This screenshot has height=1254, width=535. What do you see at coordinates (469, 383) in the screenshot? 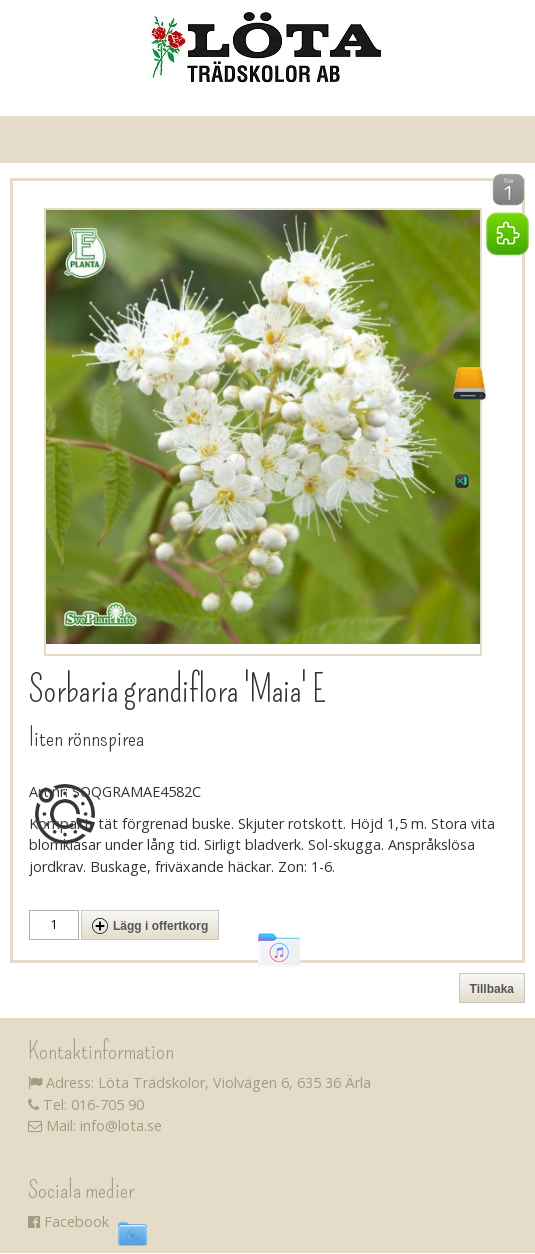
I see `external USB hard drive connected` at bounding box center [469, 383].